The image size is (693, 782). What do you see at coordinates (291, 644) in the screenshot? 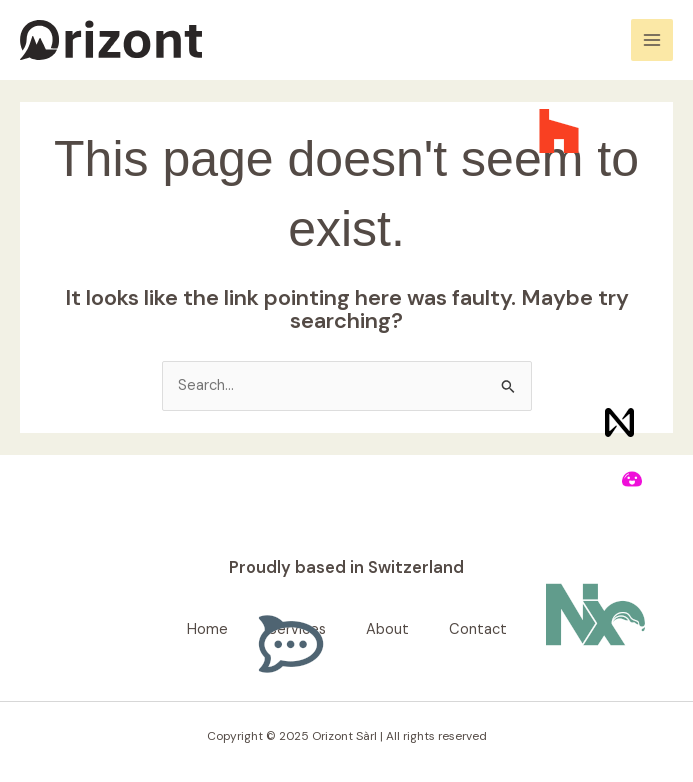
I see `open Rocket.Chat messaging app` at bounding box center [291, 644].